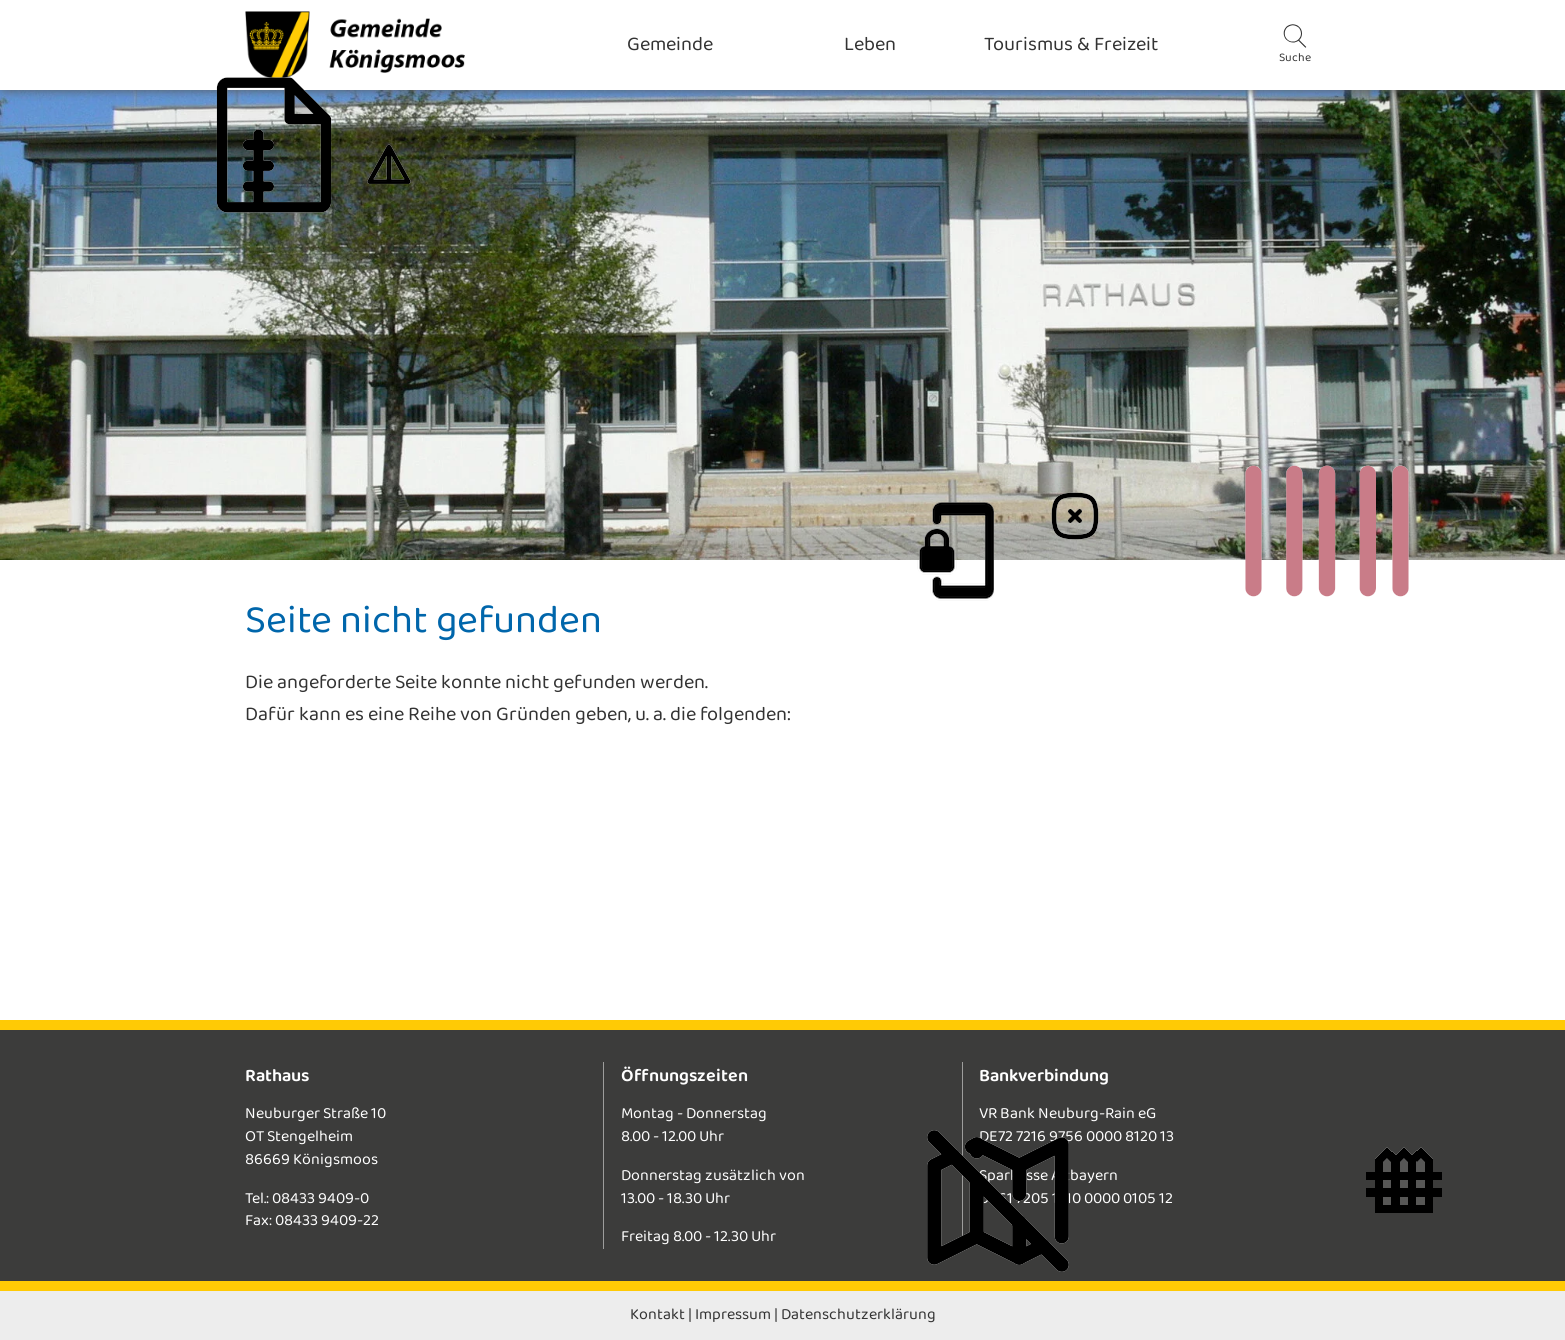 This screenshot has width=1565, height=1340. What do you see at coordinates (954, 550) in the screenshot?
I see `device is locked or secured` at bounding box center [954, 550].